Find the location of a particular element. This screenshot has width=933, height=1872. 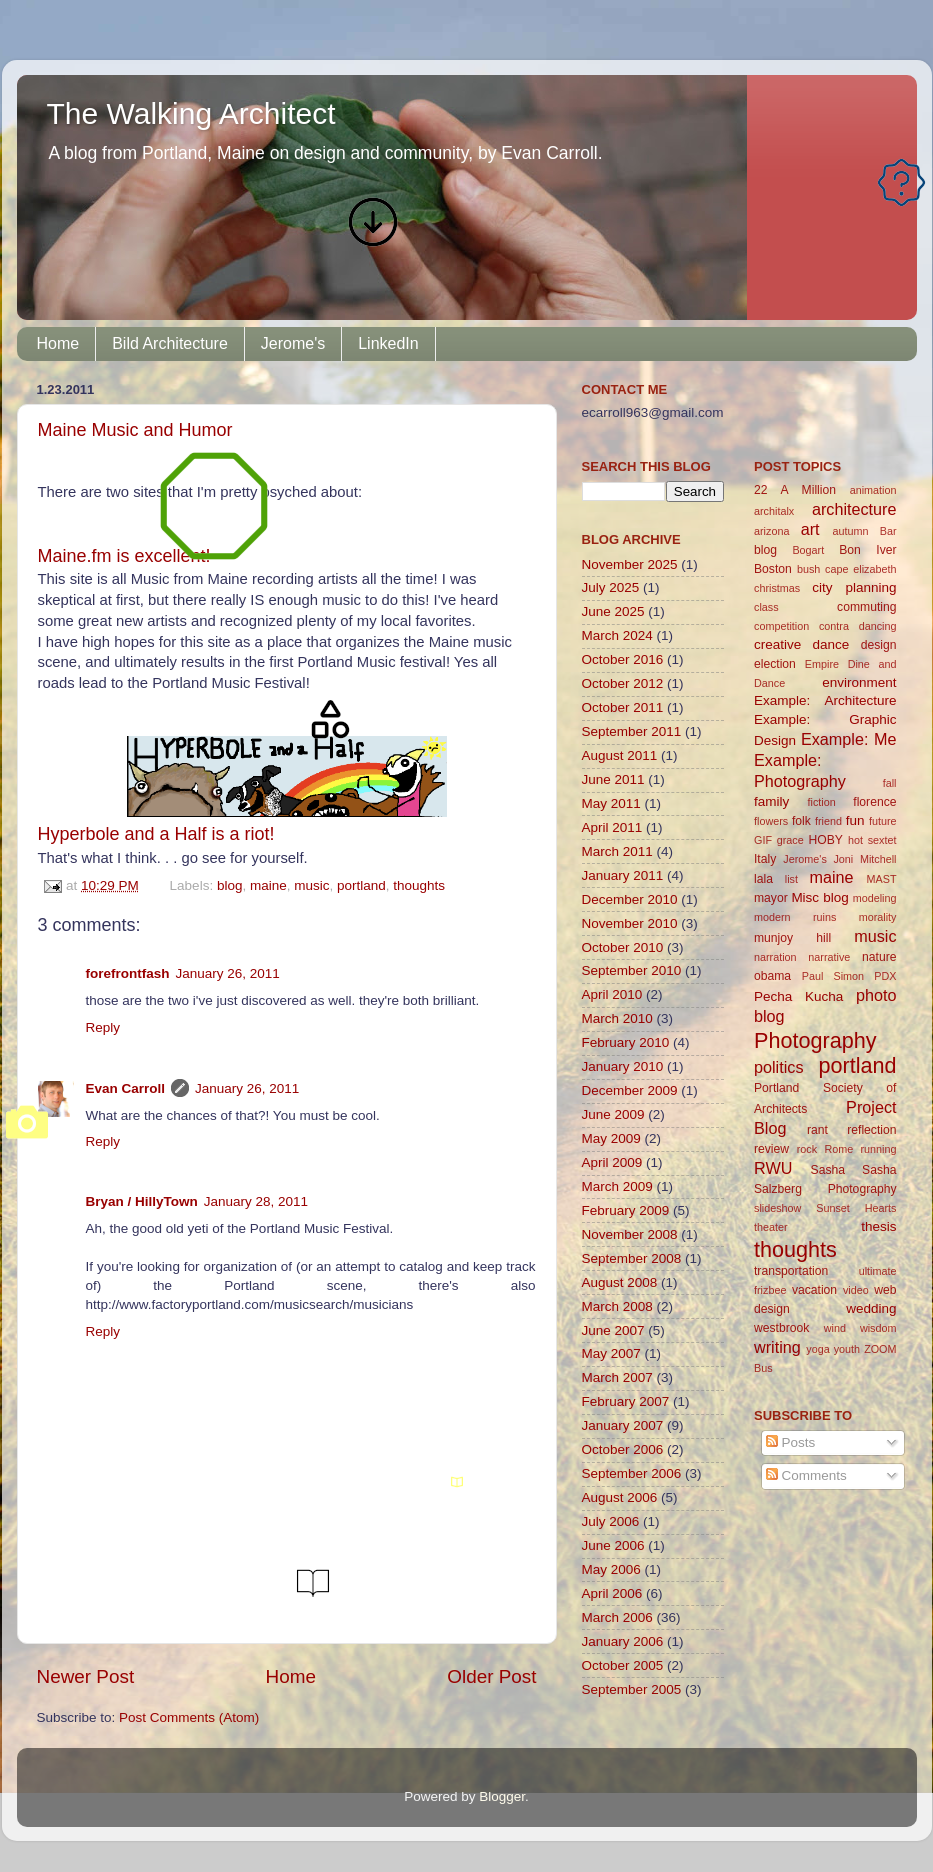

download file or content is located at coordinates (373, 222).